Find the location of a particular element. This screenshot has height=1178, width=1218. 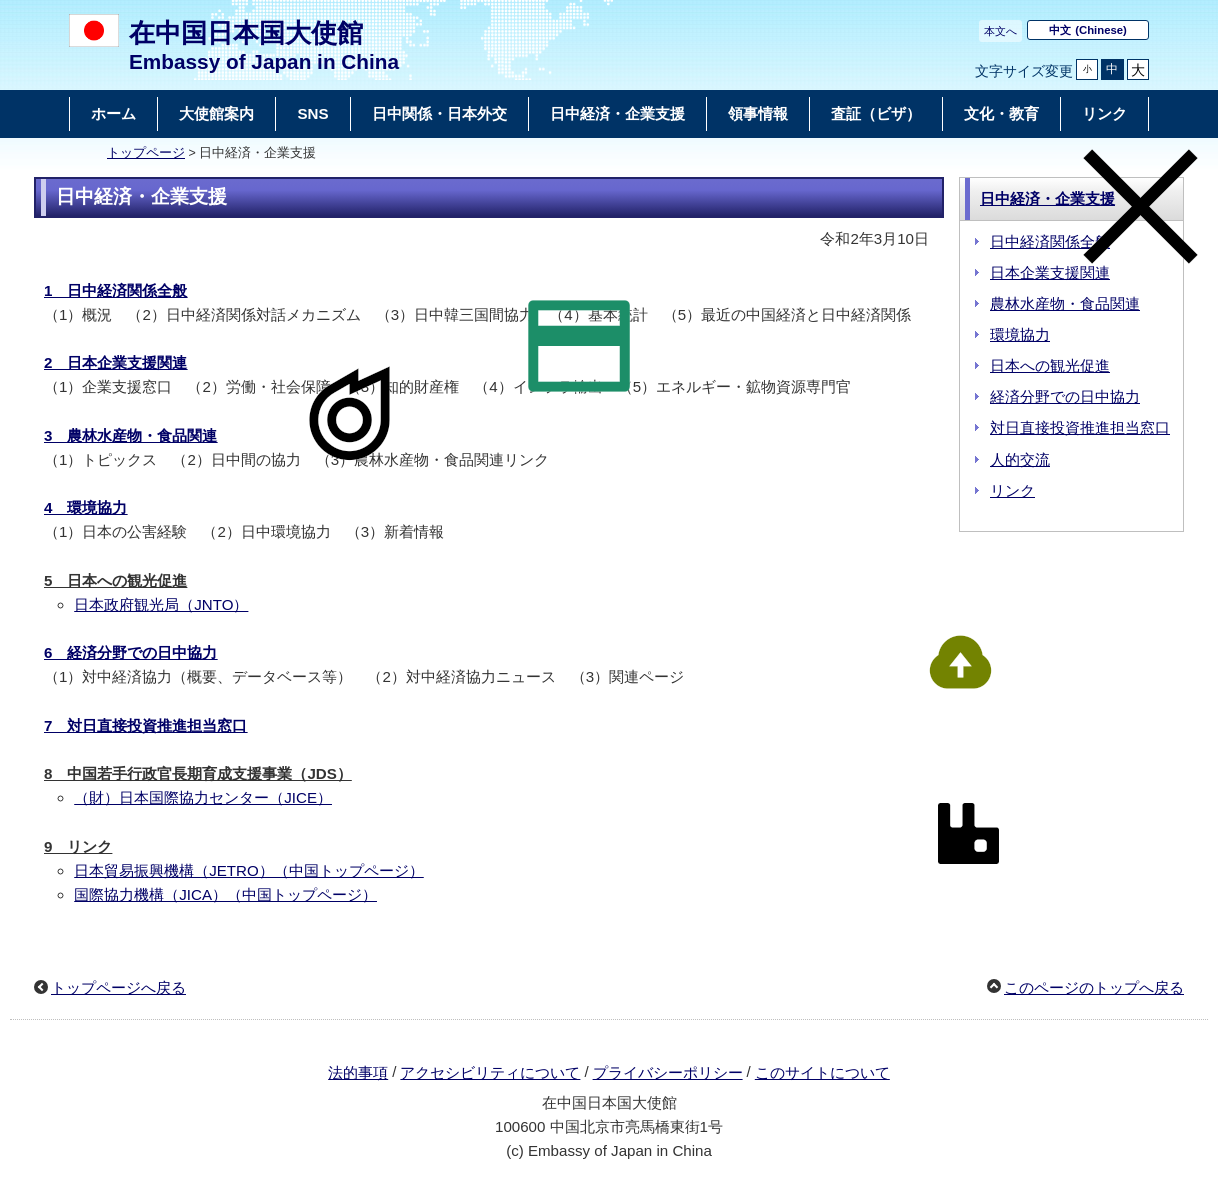

view saved payment methods is located at coordinates (579, 346).